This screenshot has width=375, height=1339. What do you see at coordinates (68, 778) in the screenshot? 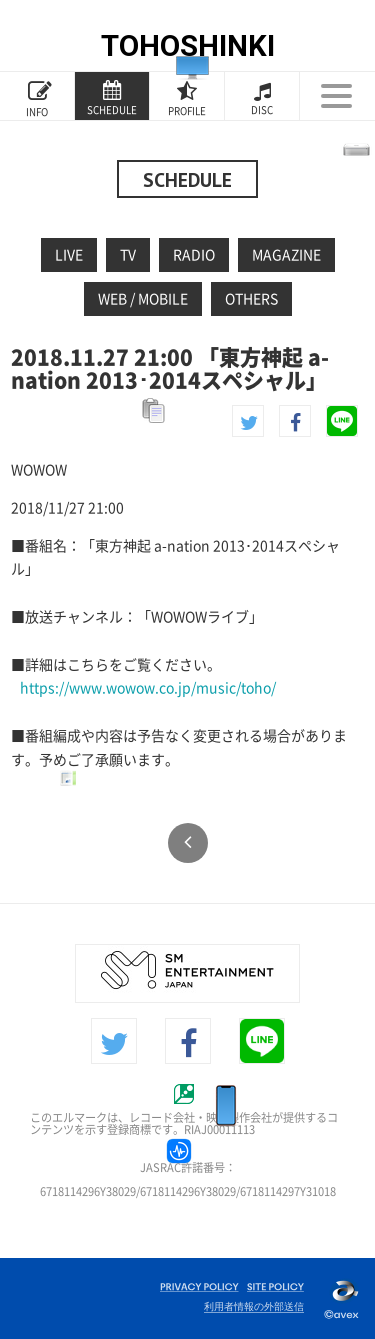
I see `spreadsheet template file type` at bounding box center [68, 778].